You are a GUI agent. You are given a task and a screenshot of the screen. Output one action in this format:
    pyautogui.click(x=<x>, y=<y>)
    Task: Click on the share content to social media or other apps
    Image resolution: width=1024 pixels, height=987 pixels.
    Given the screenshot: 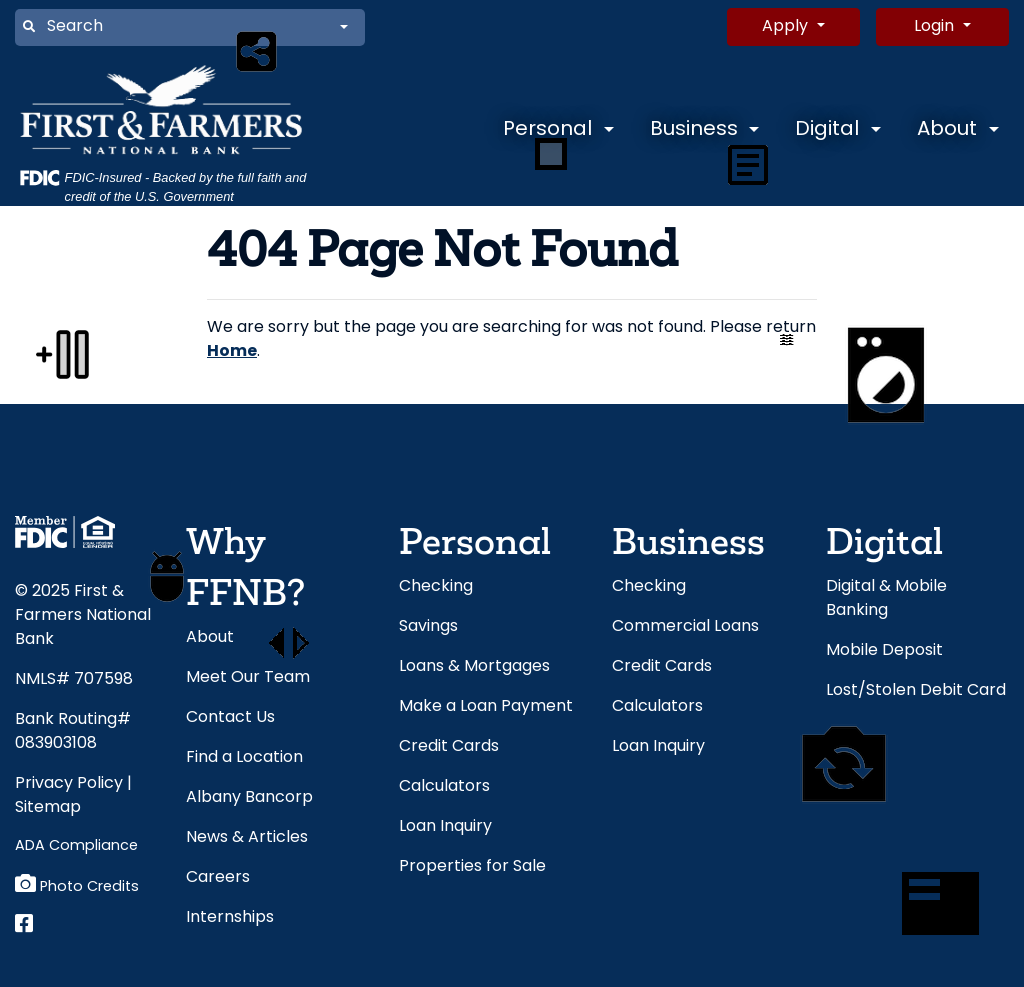 What is the action you would take?
    pyautogui.click(x=256, y=51)
    